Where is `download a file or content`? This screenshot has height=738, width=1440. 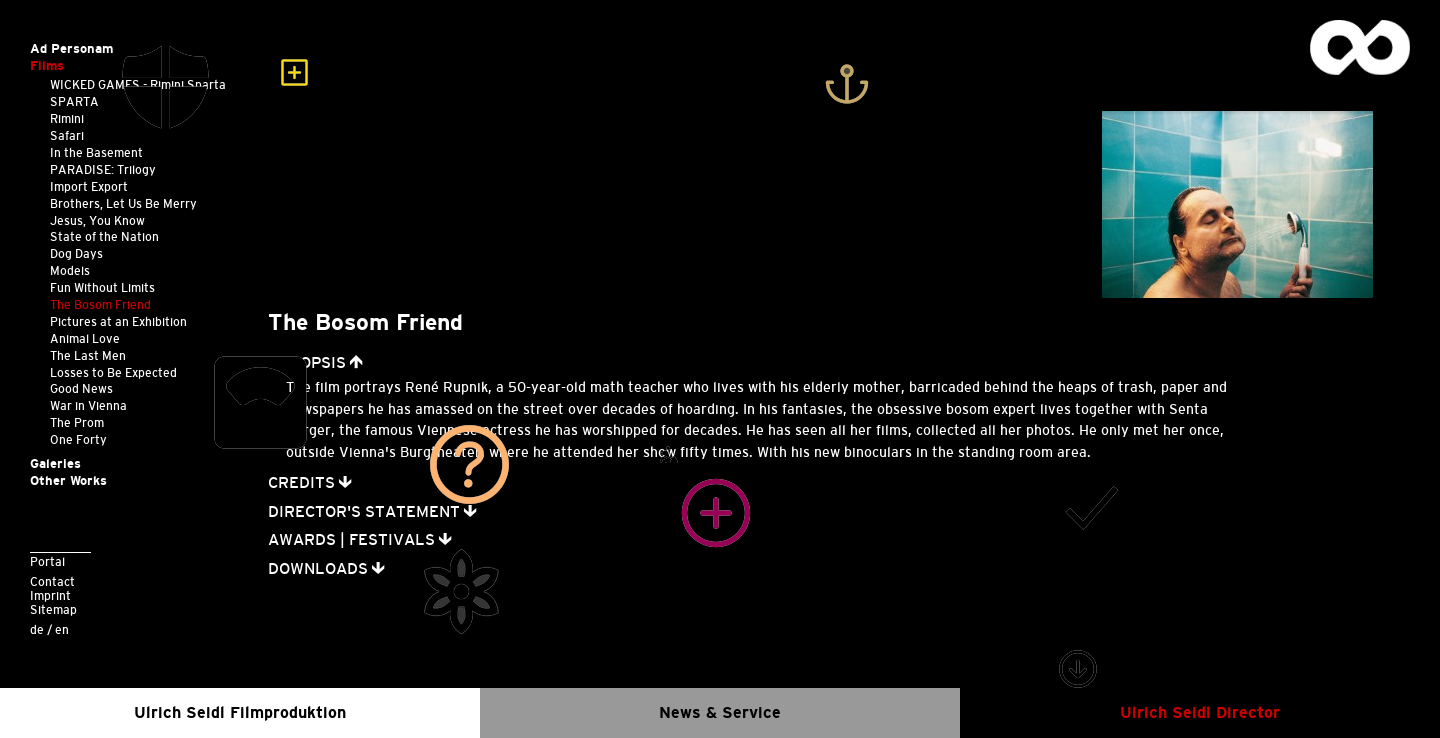
download a file or content is located at coordinates (1078, 669).